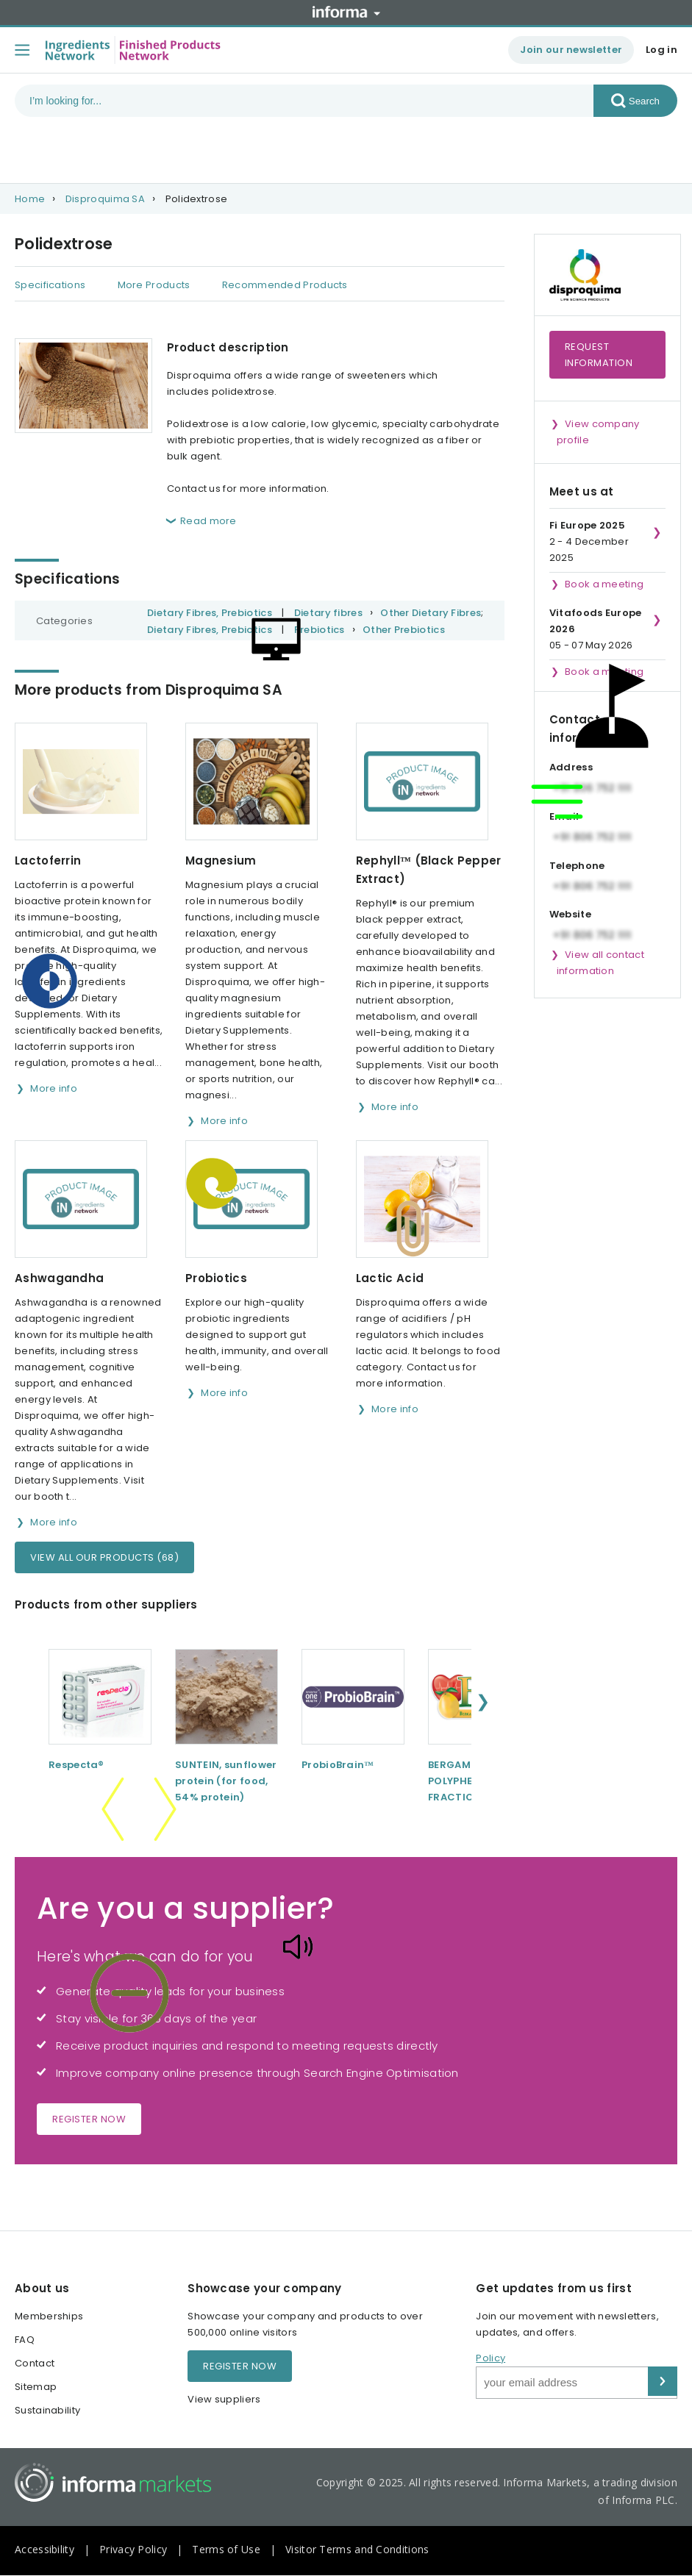 Image resolution: width=692 pixels, height=2576 pixels. What do you see at coordinates (139, 1809) in the screenshot?
I see `view or edit code/markup` at bounding box center [139, 1809].